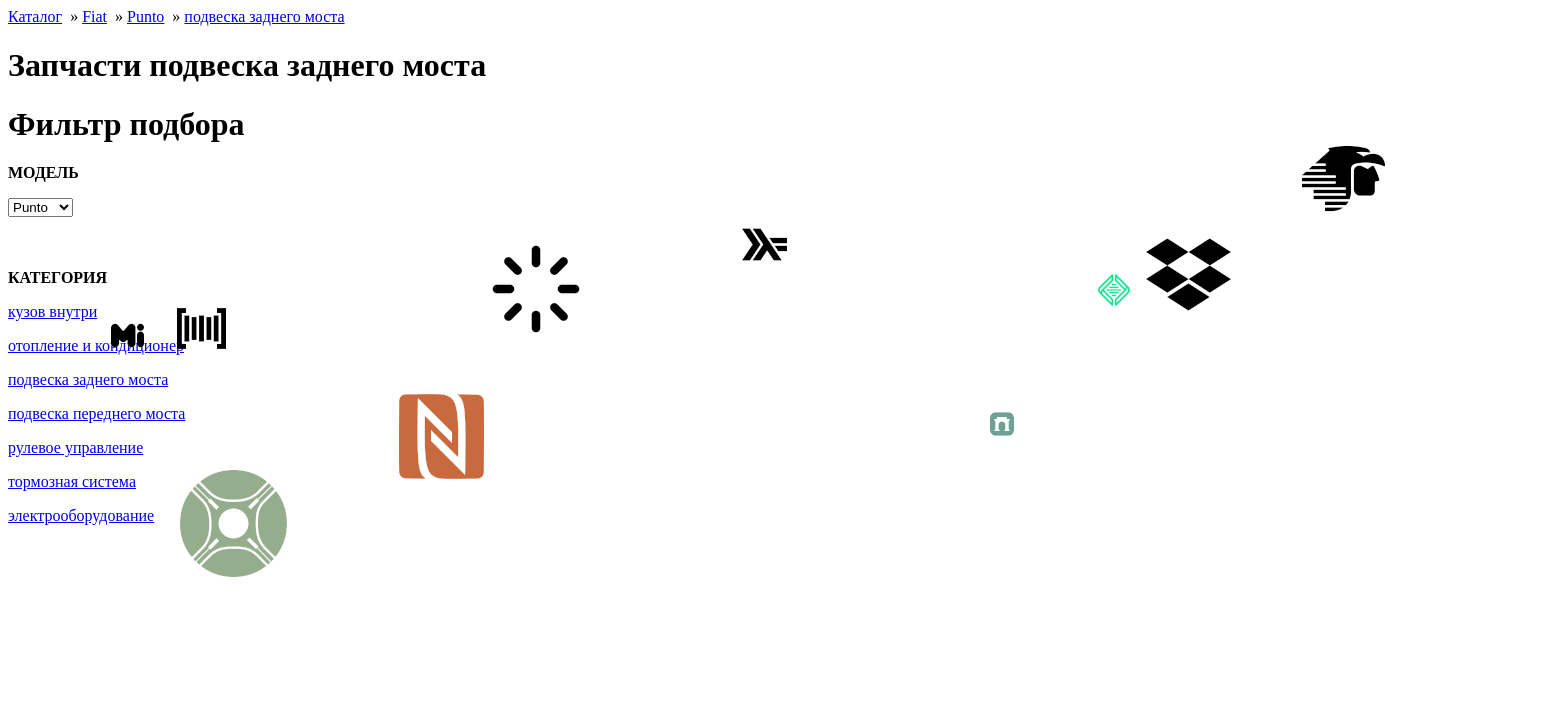 The image size is (1568, 720). Describe the element at coordinates (1343, 178) in the screenshot. I see `aeromexico airline logo` at that location.